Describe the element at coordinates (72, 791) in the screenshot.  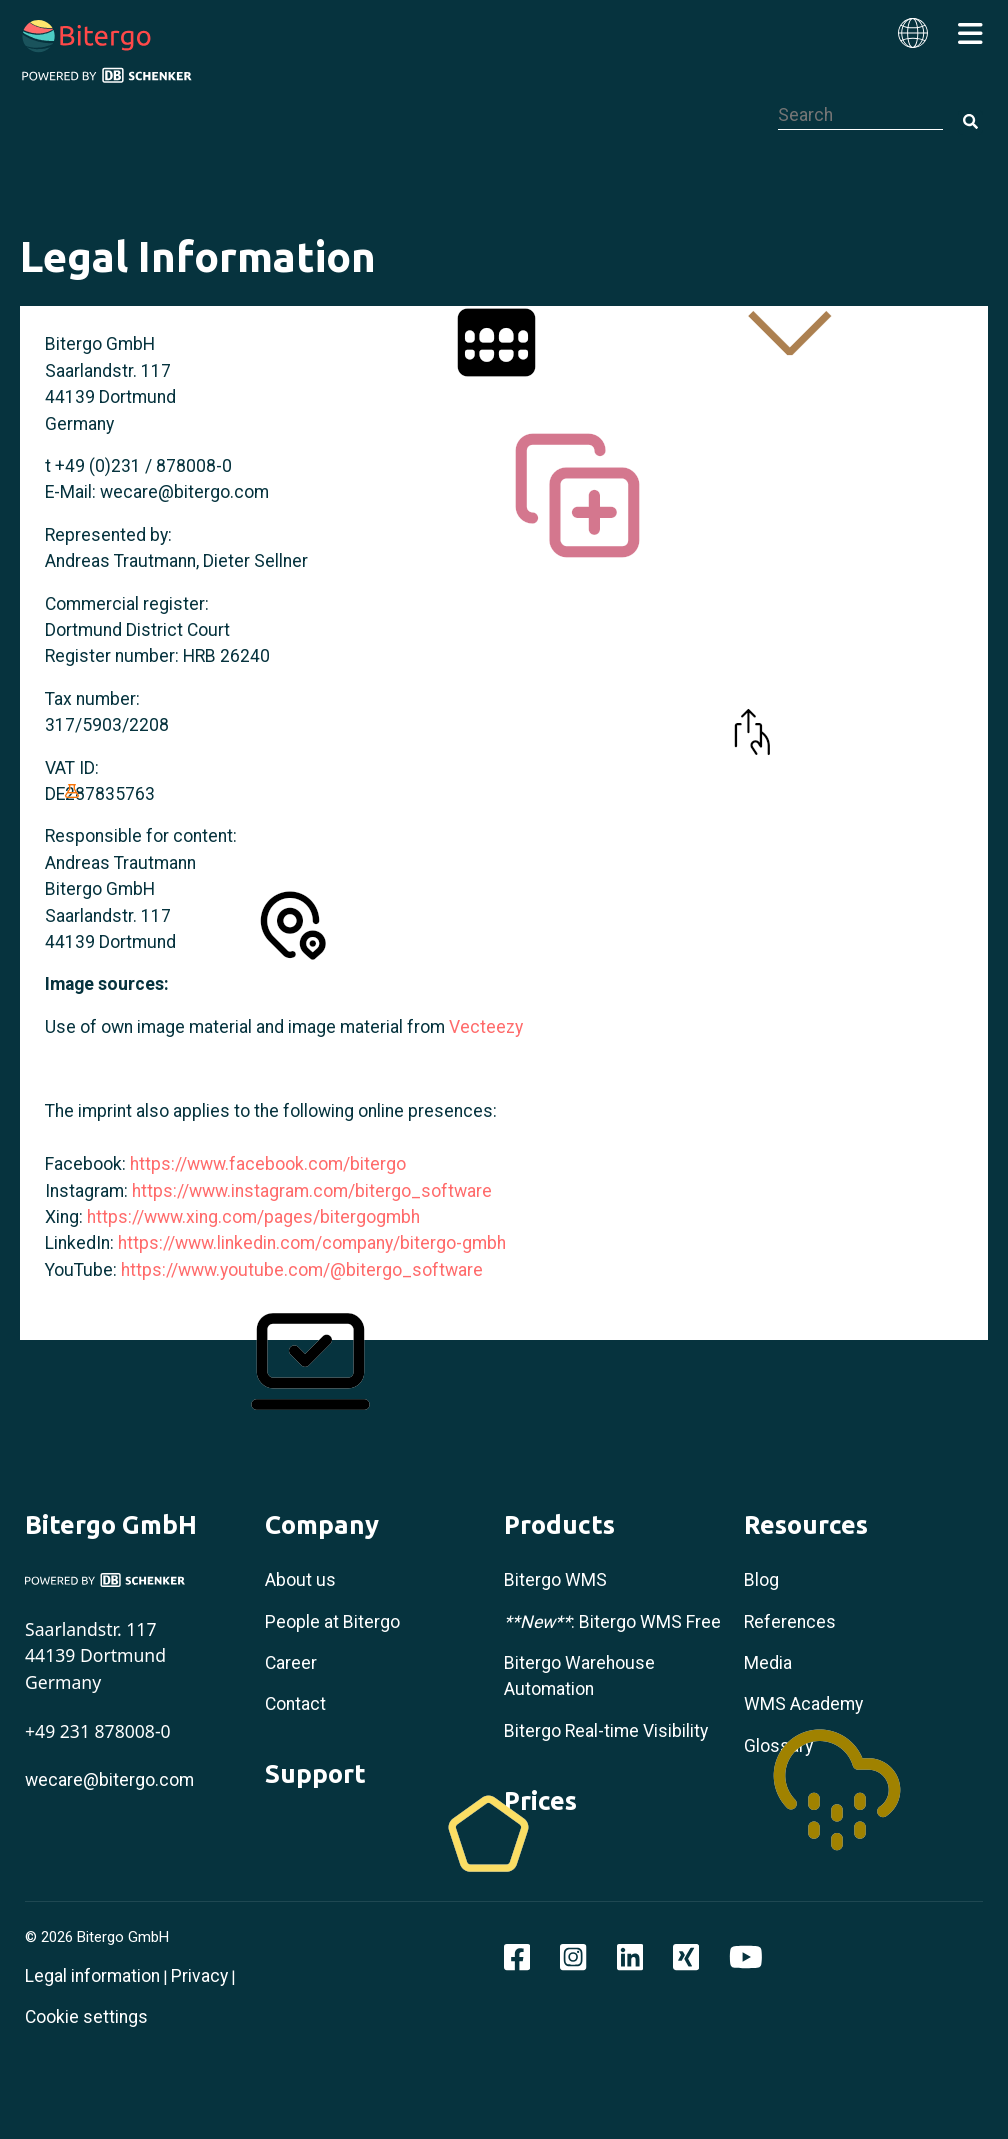
I see `access experimental or beta features` at that location.